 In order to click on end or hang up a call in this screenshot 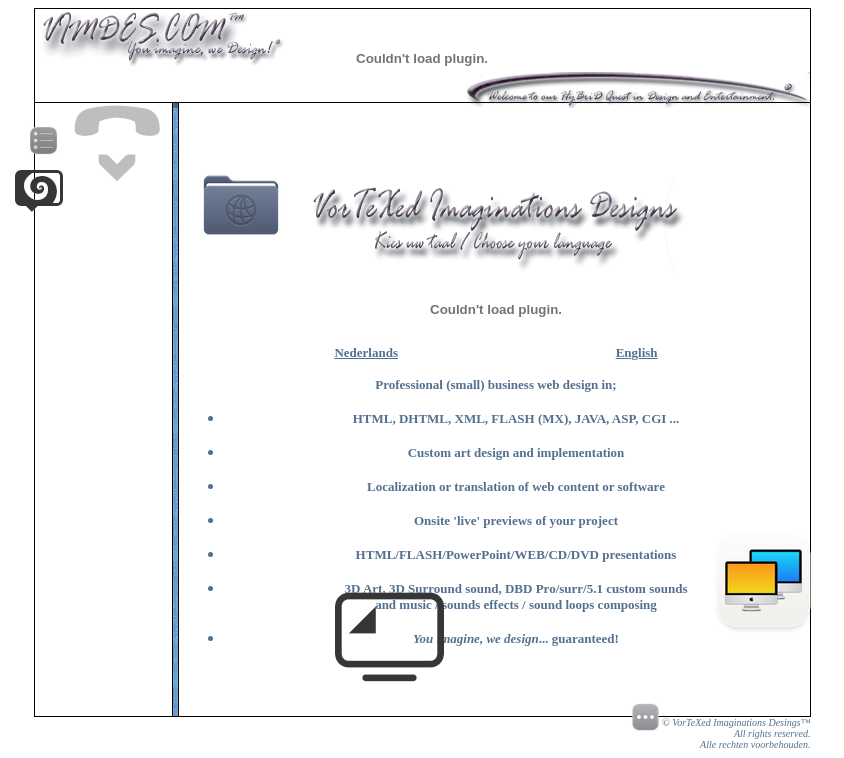, I will do `click(117, 136)`.